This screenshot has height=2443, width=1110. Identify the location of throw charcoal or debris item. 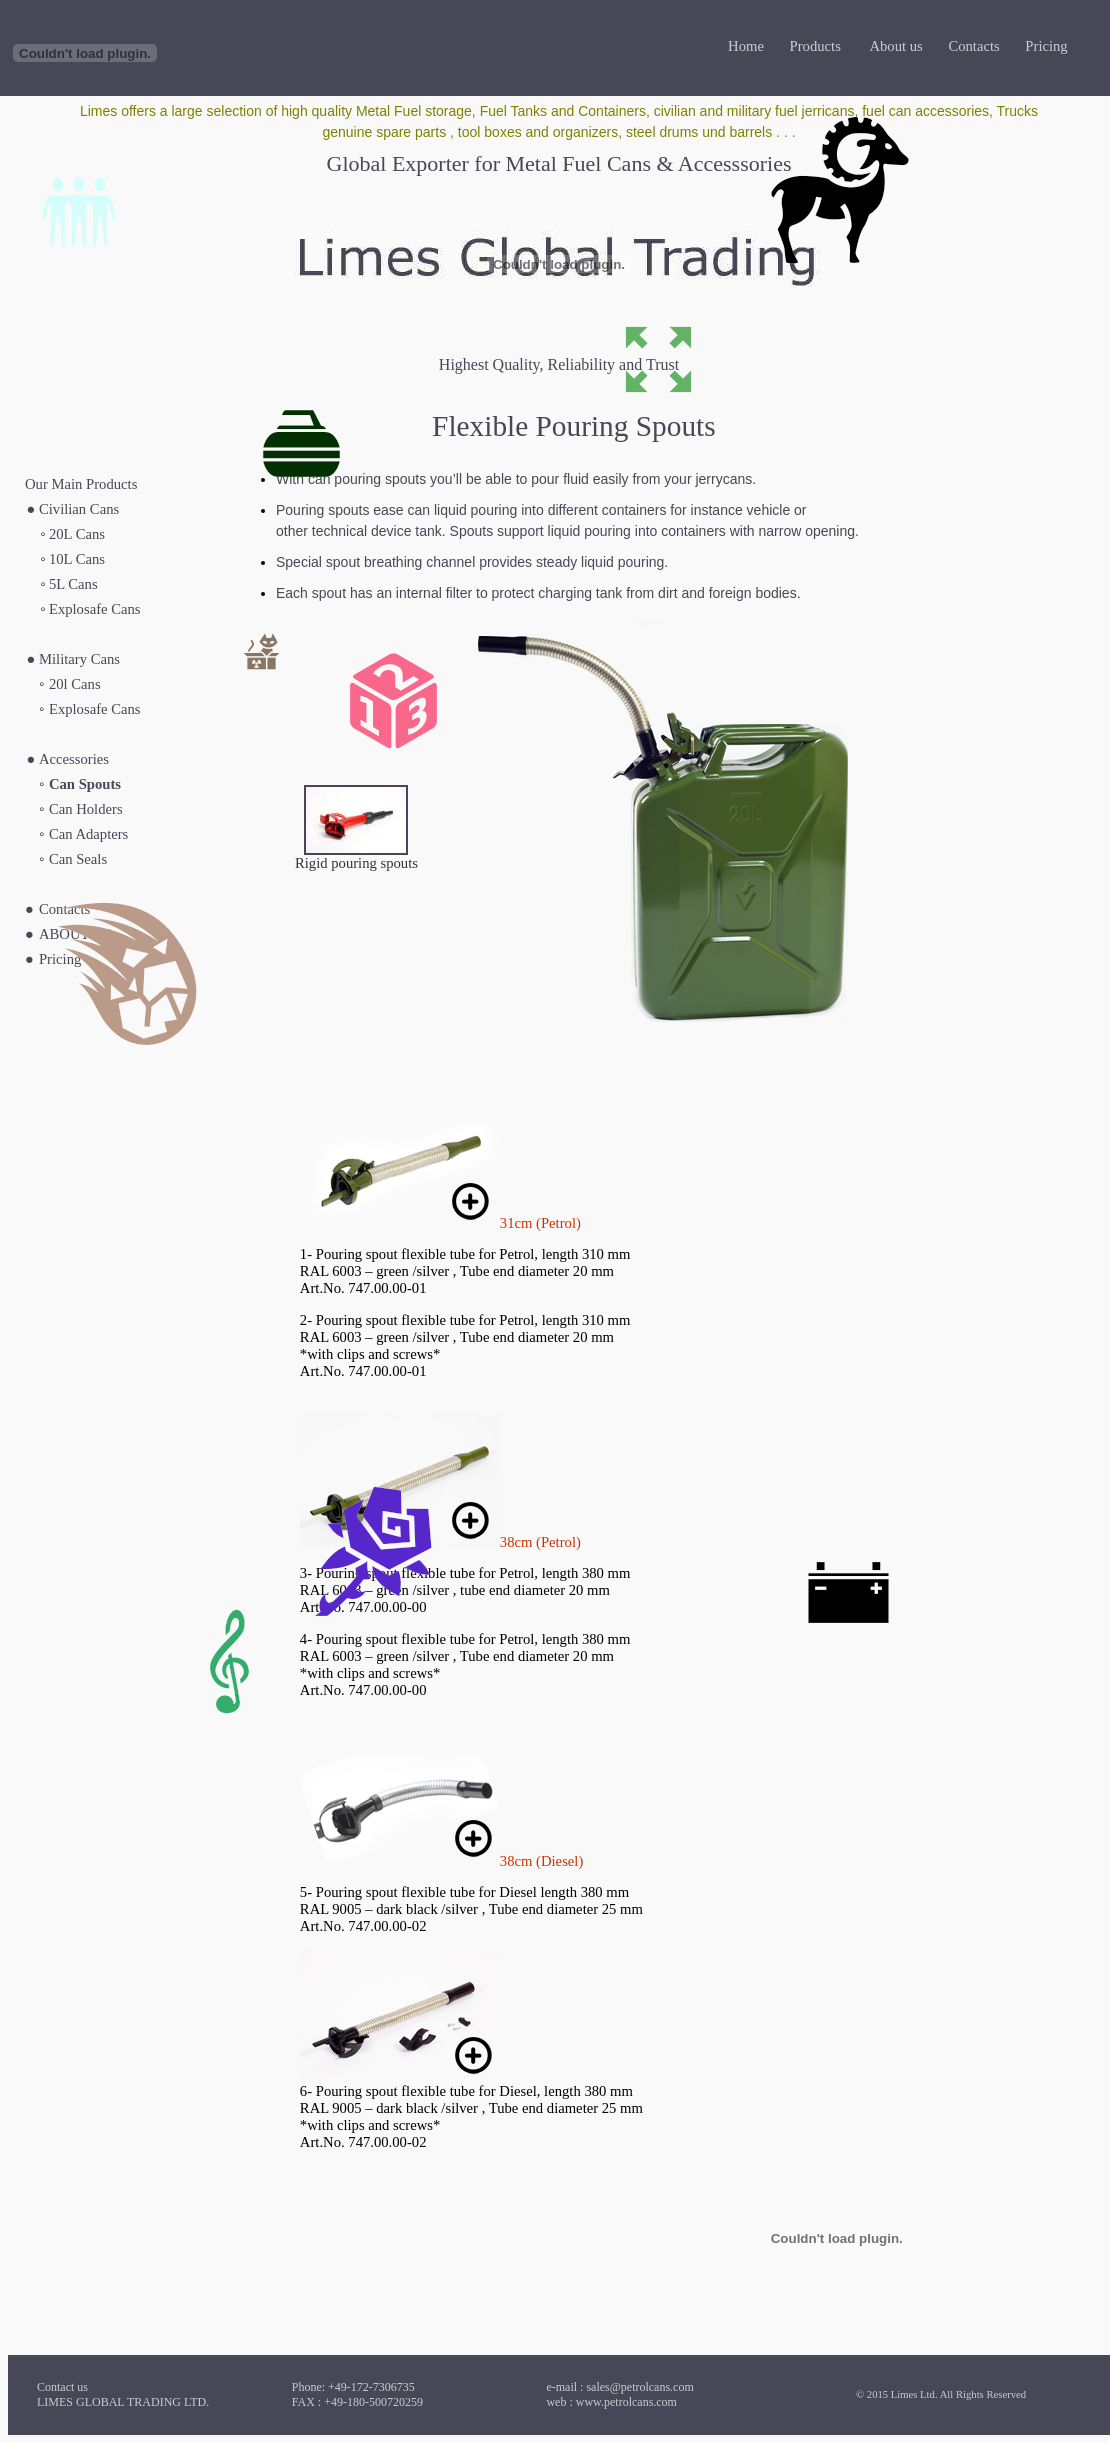
(127, 974).